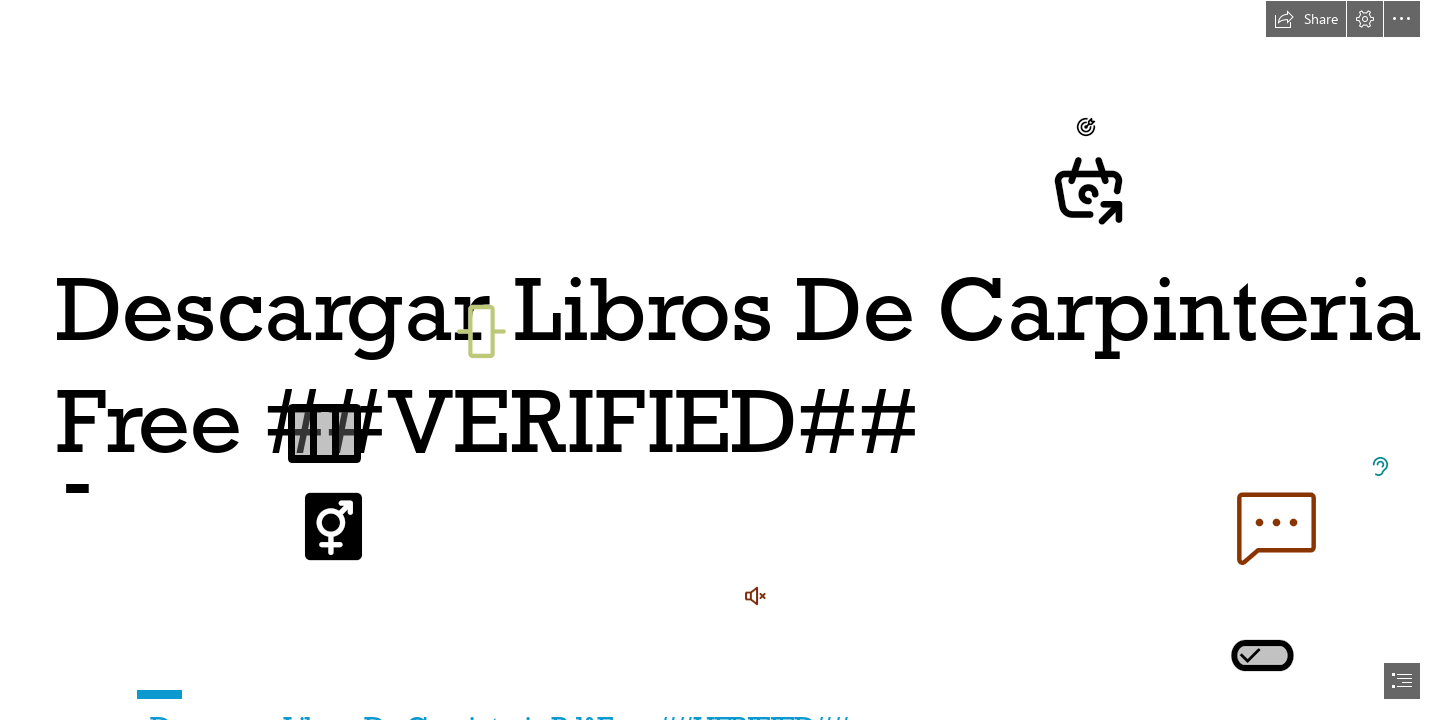 The image size is (1440, 720). Describe the element at coordinates (755, 596) in the screenshot. I see `mute audio` at that location.